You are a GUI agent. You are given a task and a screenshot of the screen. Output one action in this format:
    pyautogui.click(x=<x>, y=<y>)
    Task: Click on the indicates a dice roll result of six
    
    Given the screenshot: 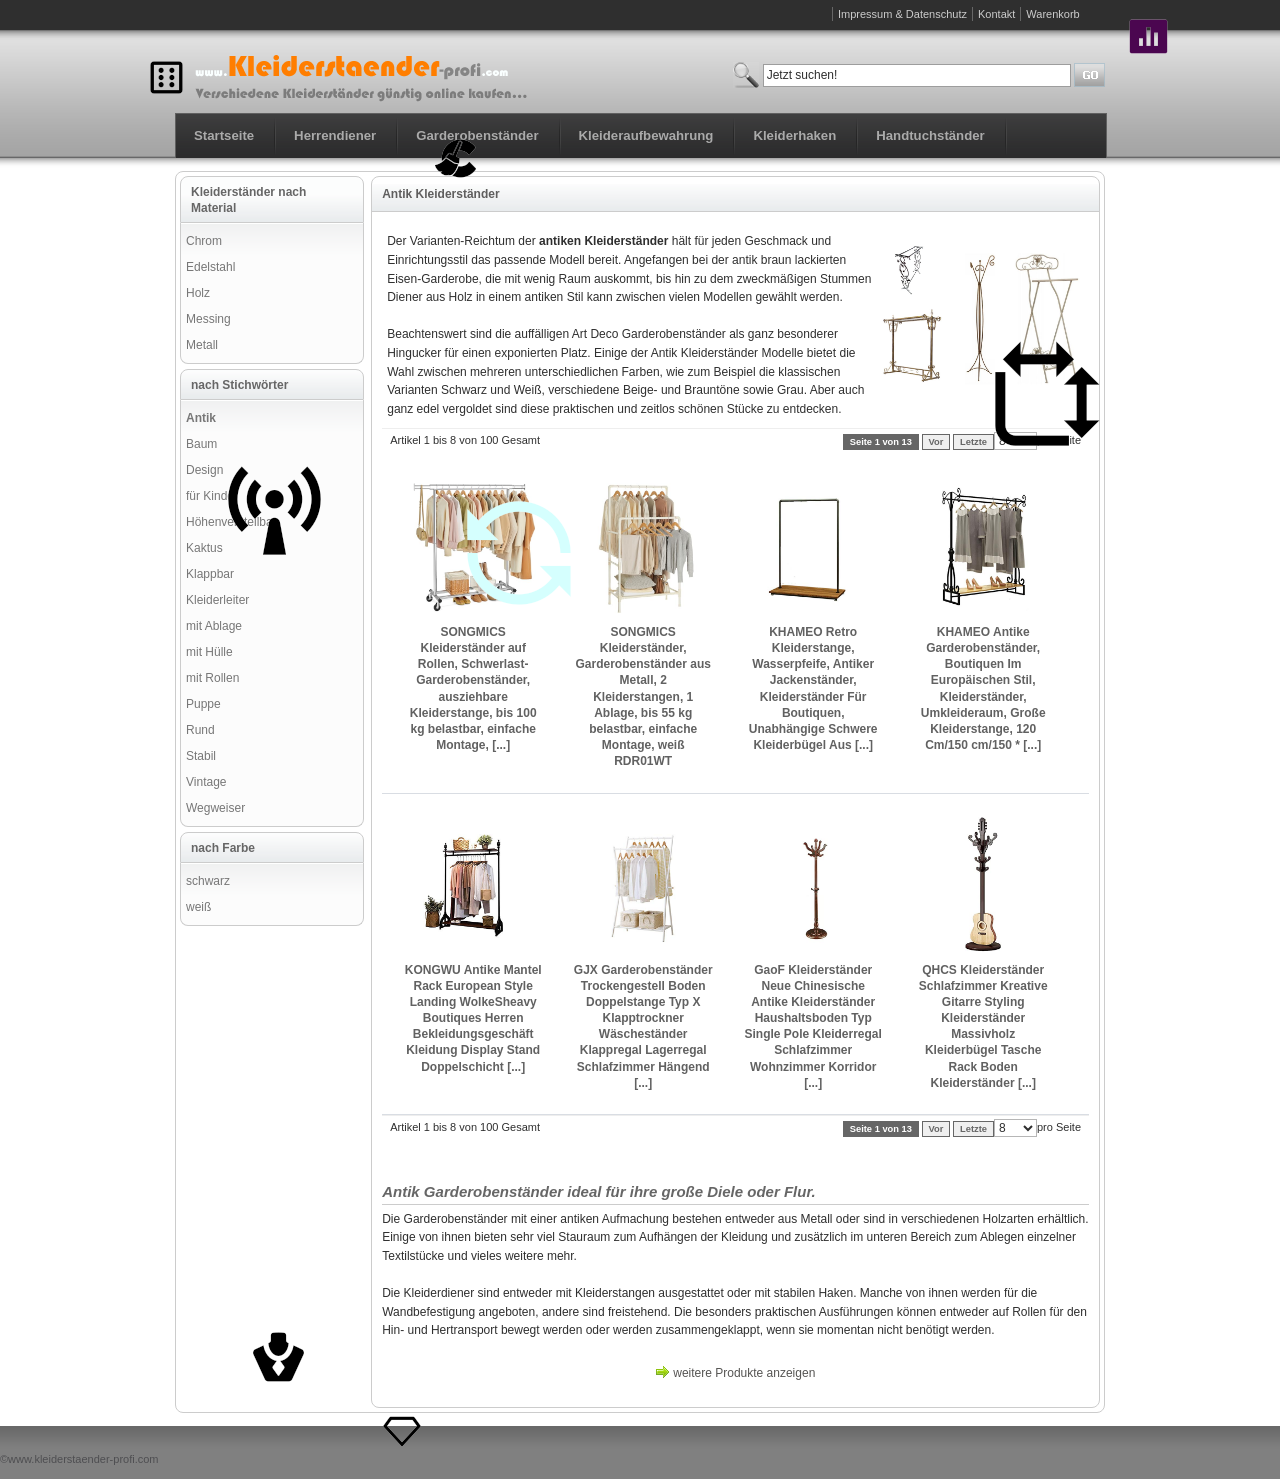 What is the action you would take?
    pyautogui.click(x=166, y=77)
    